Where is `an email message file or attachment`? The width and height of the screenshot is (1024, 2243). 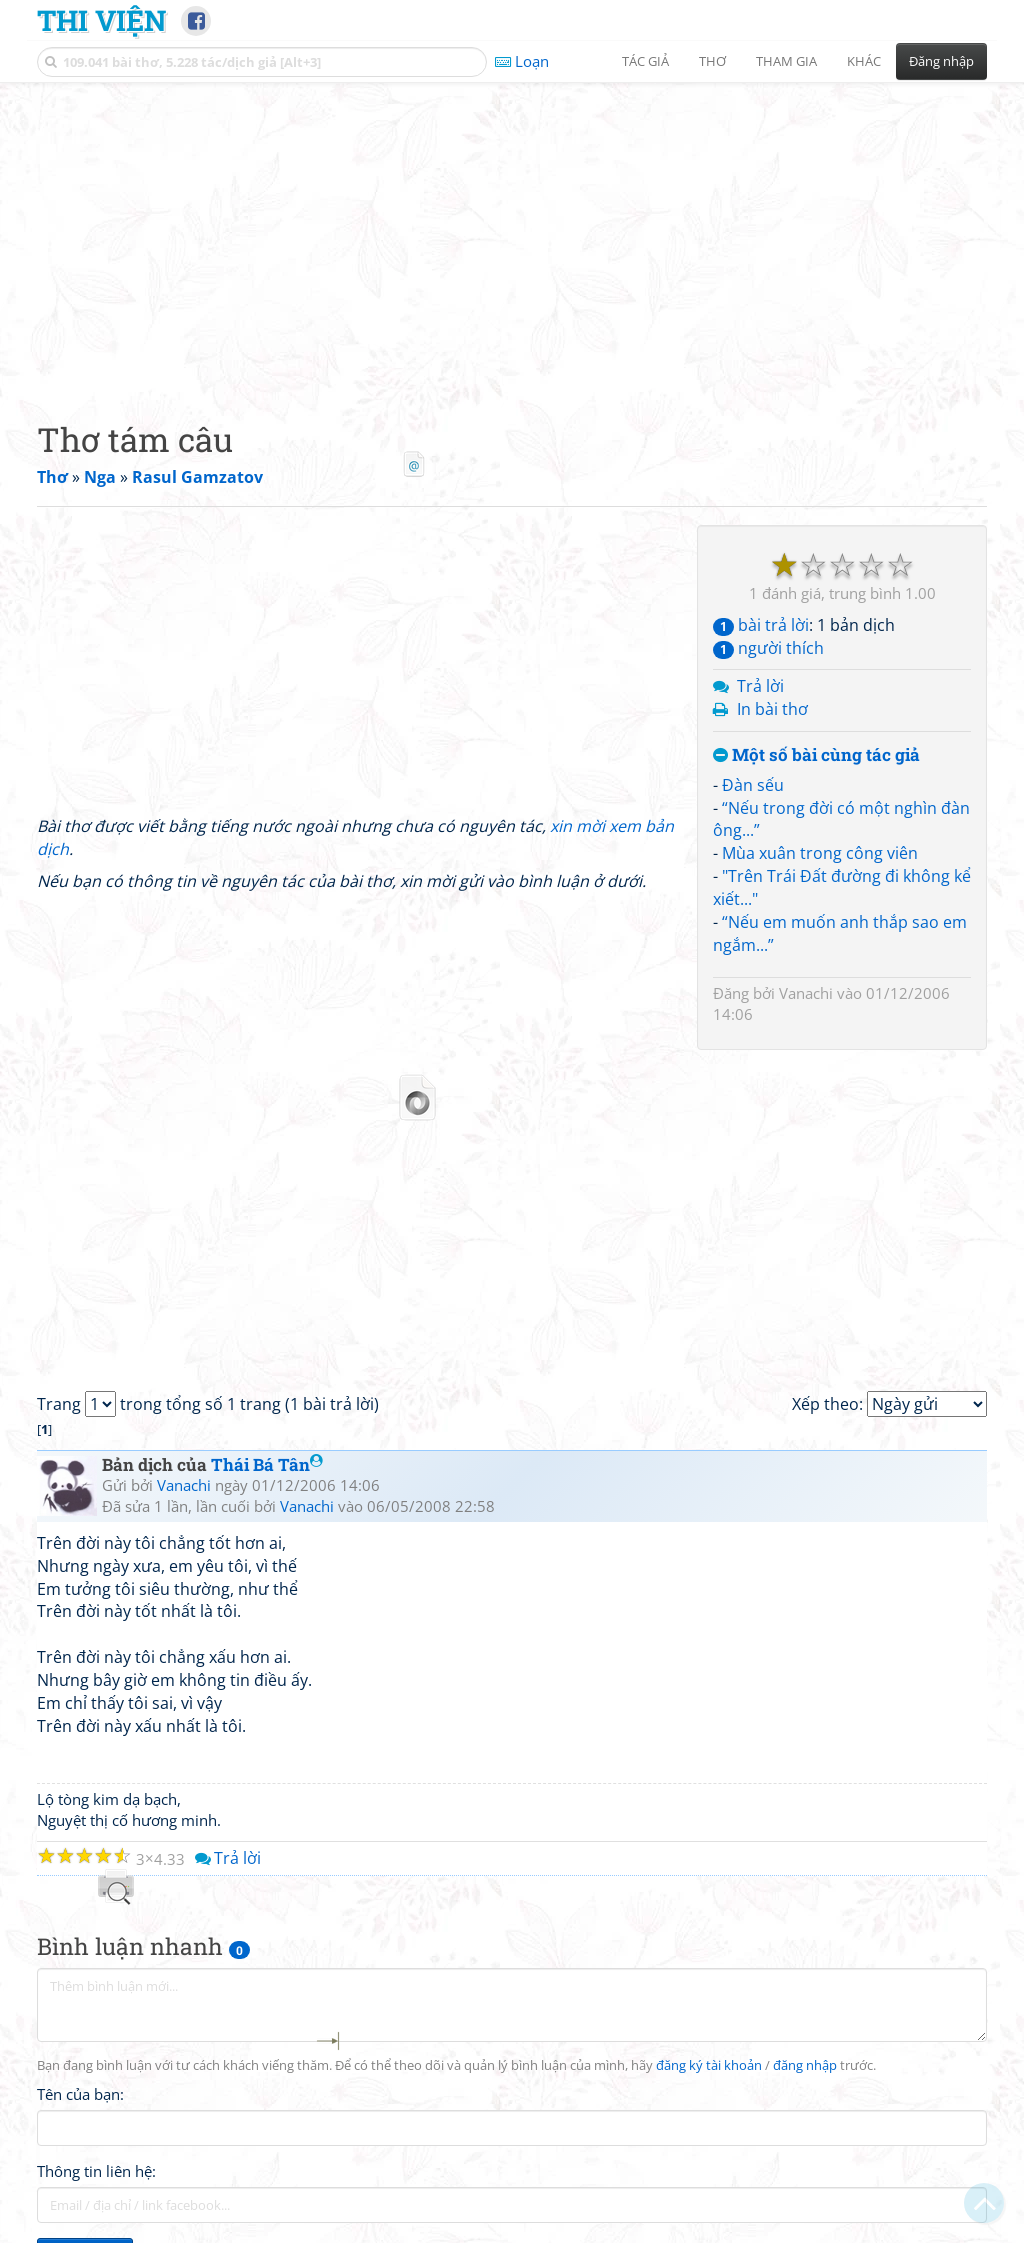 an email message file or attachment is located at coordinates (414, 464).